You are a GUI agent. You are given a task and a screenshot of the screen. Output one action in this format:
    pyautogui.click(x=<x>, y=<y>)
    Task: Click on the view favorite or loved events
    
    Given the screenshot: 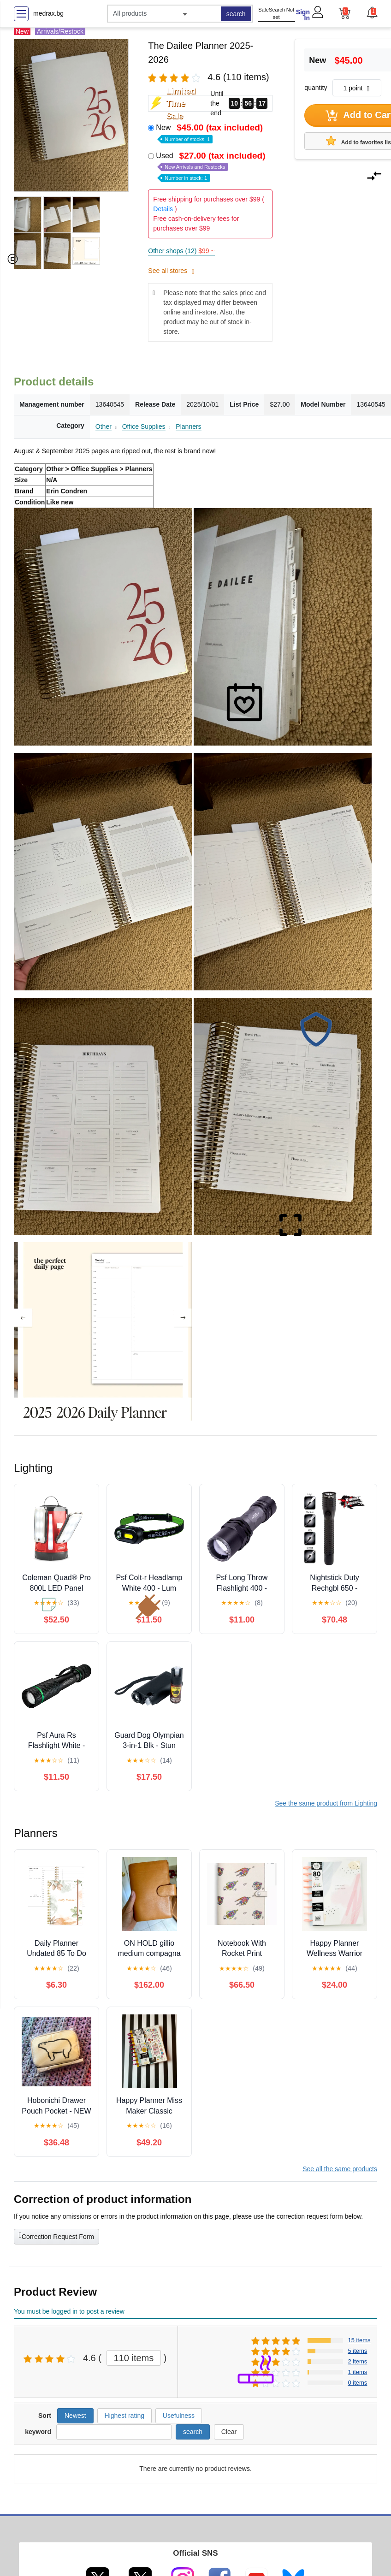 What is the action you would take?
    pyautogui.click(x=244, y=704)
    